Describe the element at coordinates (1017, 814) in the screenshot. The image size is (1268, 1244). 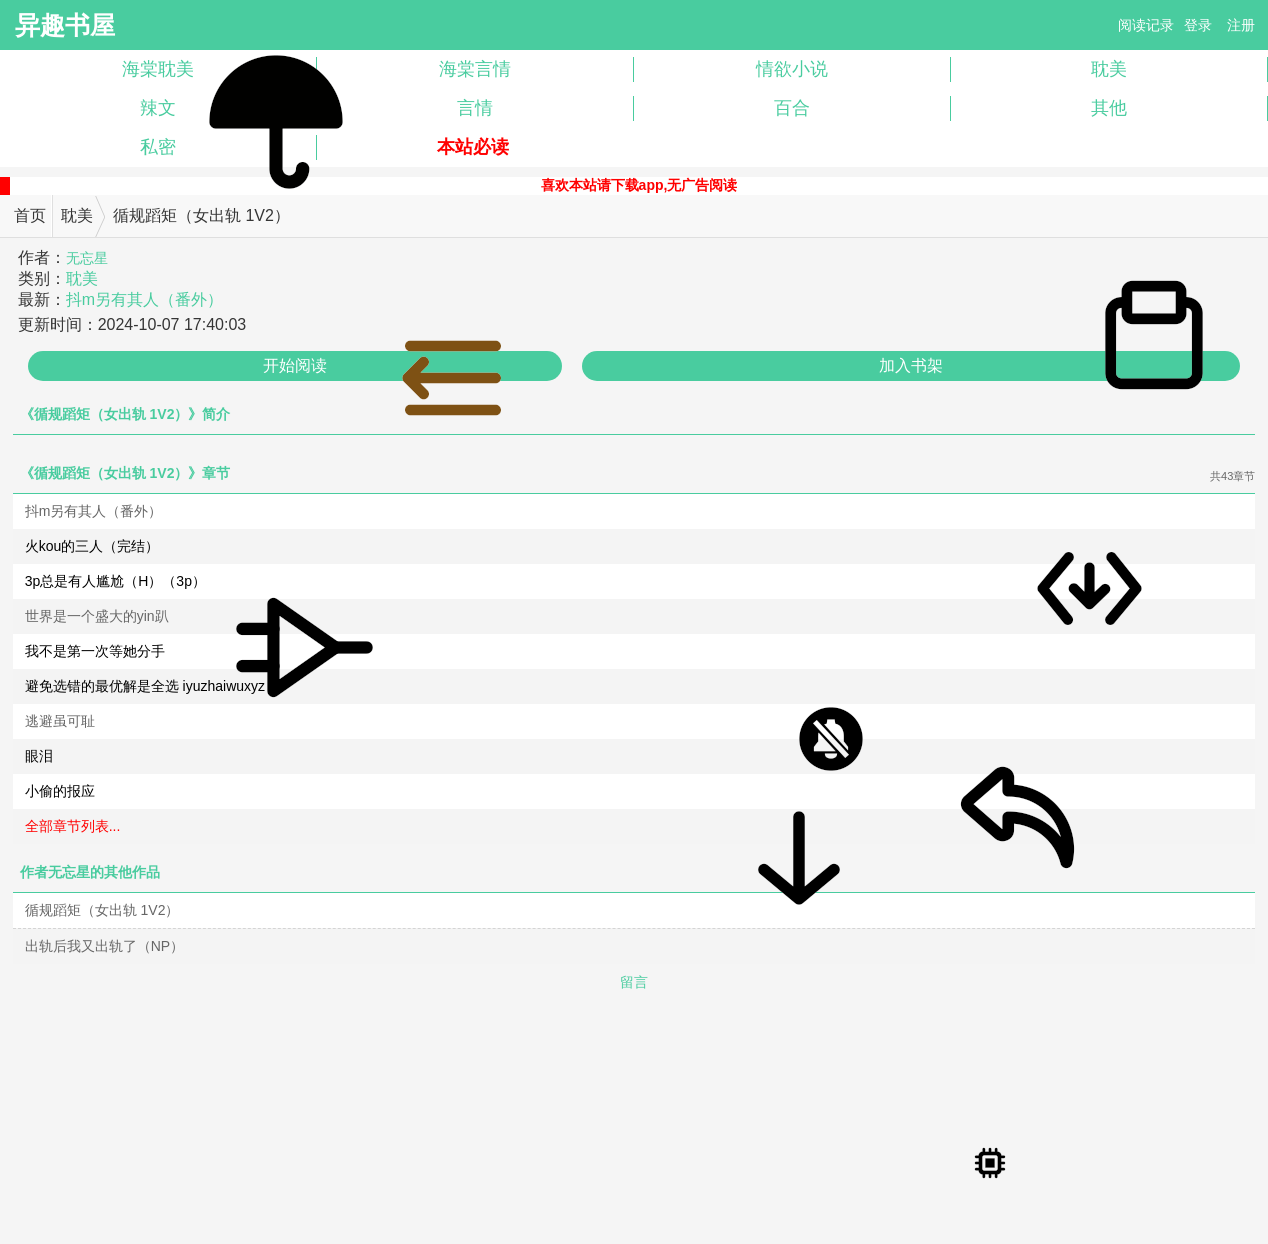
I see `undo the last action` at that location.